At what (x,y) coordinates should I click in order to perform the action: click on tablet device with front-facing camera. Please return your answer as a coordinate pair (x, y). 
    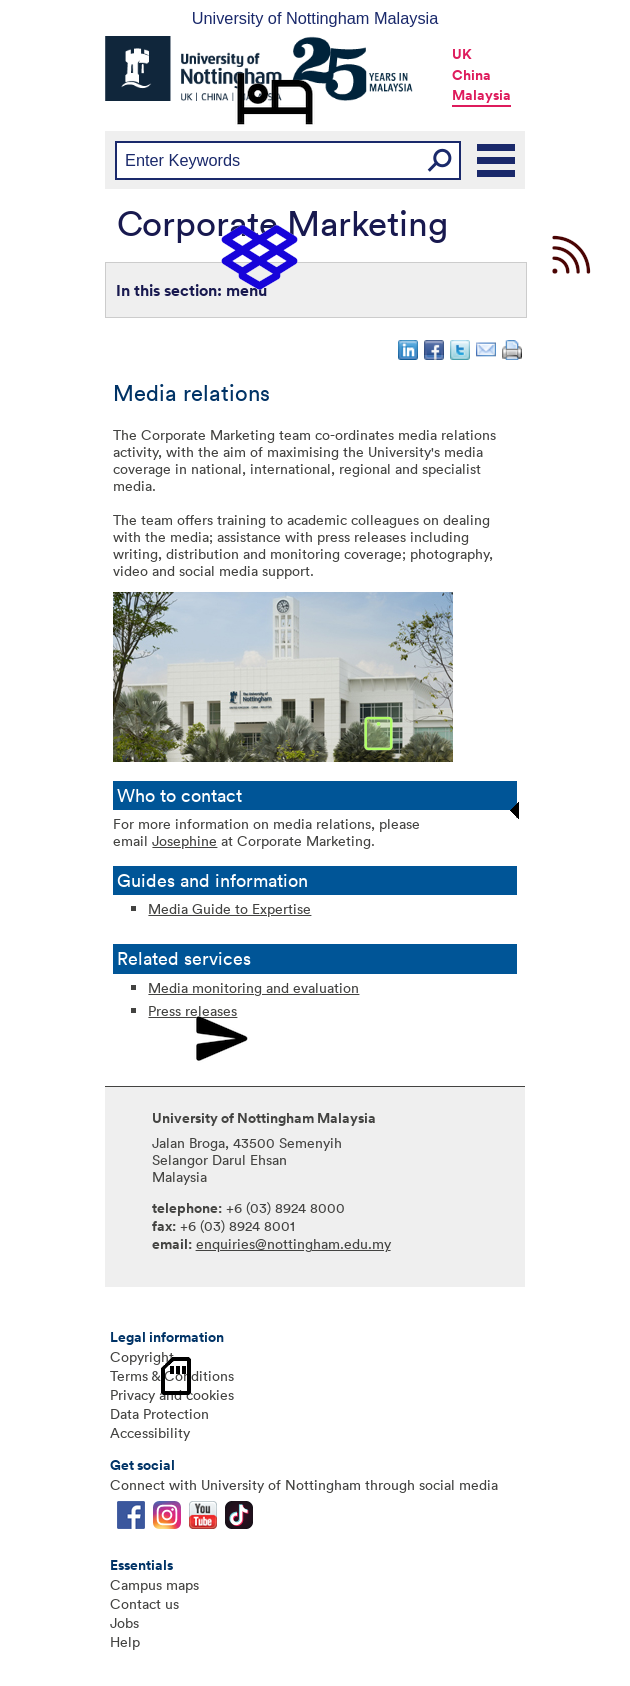
    Looking at the image, I should click on (378, 733).